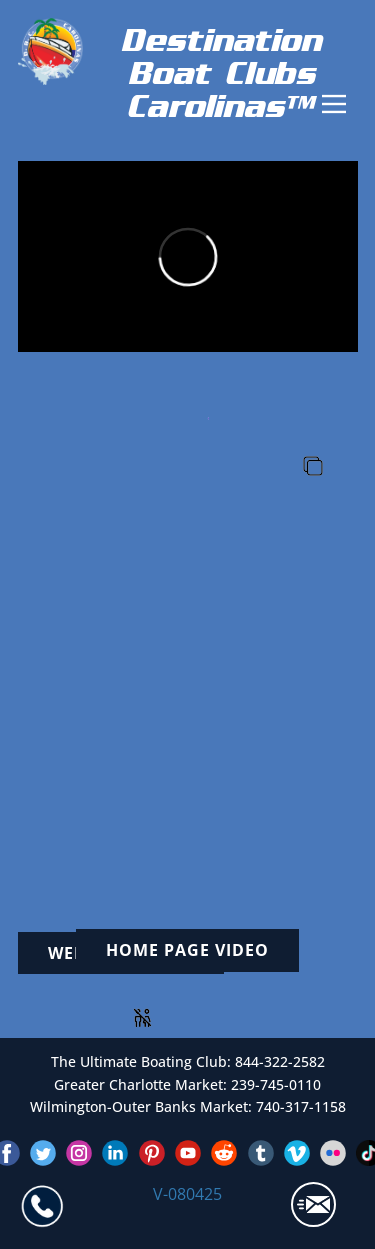  Describe the element at coordinates (218, 411) in the screenshot. I see `indicates no cellular signal available` at that location.